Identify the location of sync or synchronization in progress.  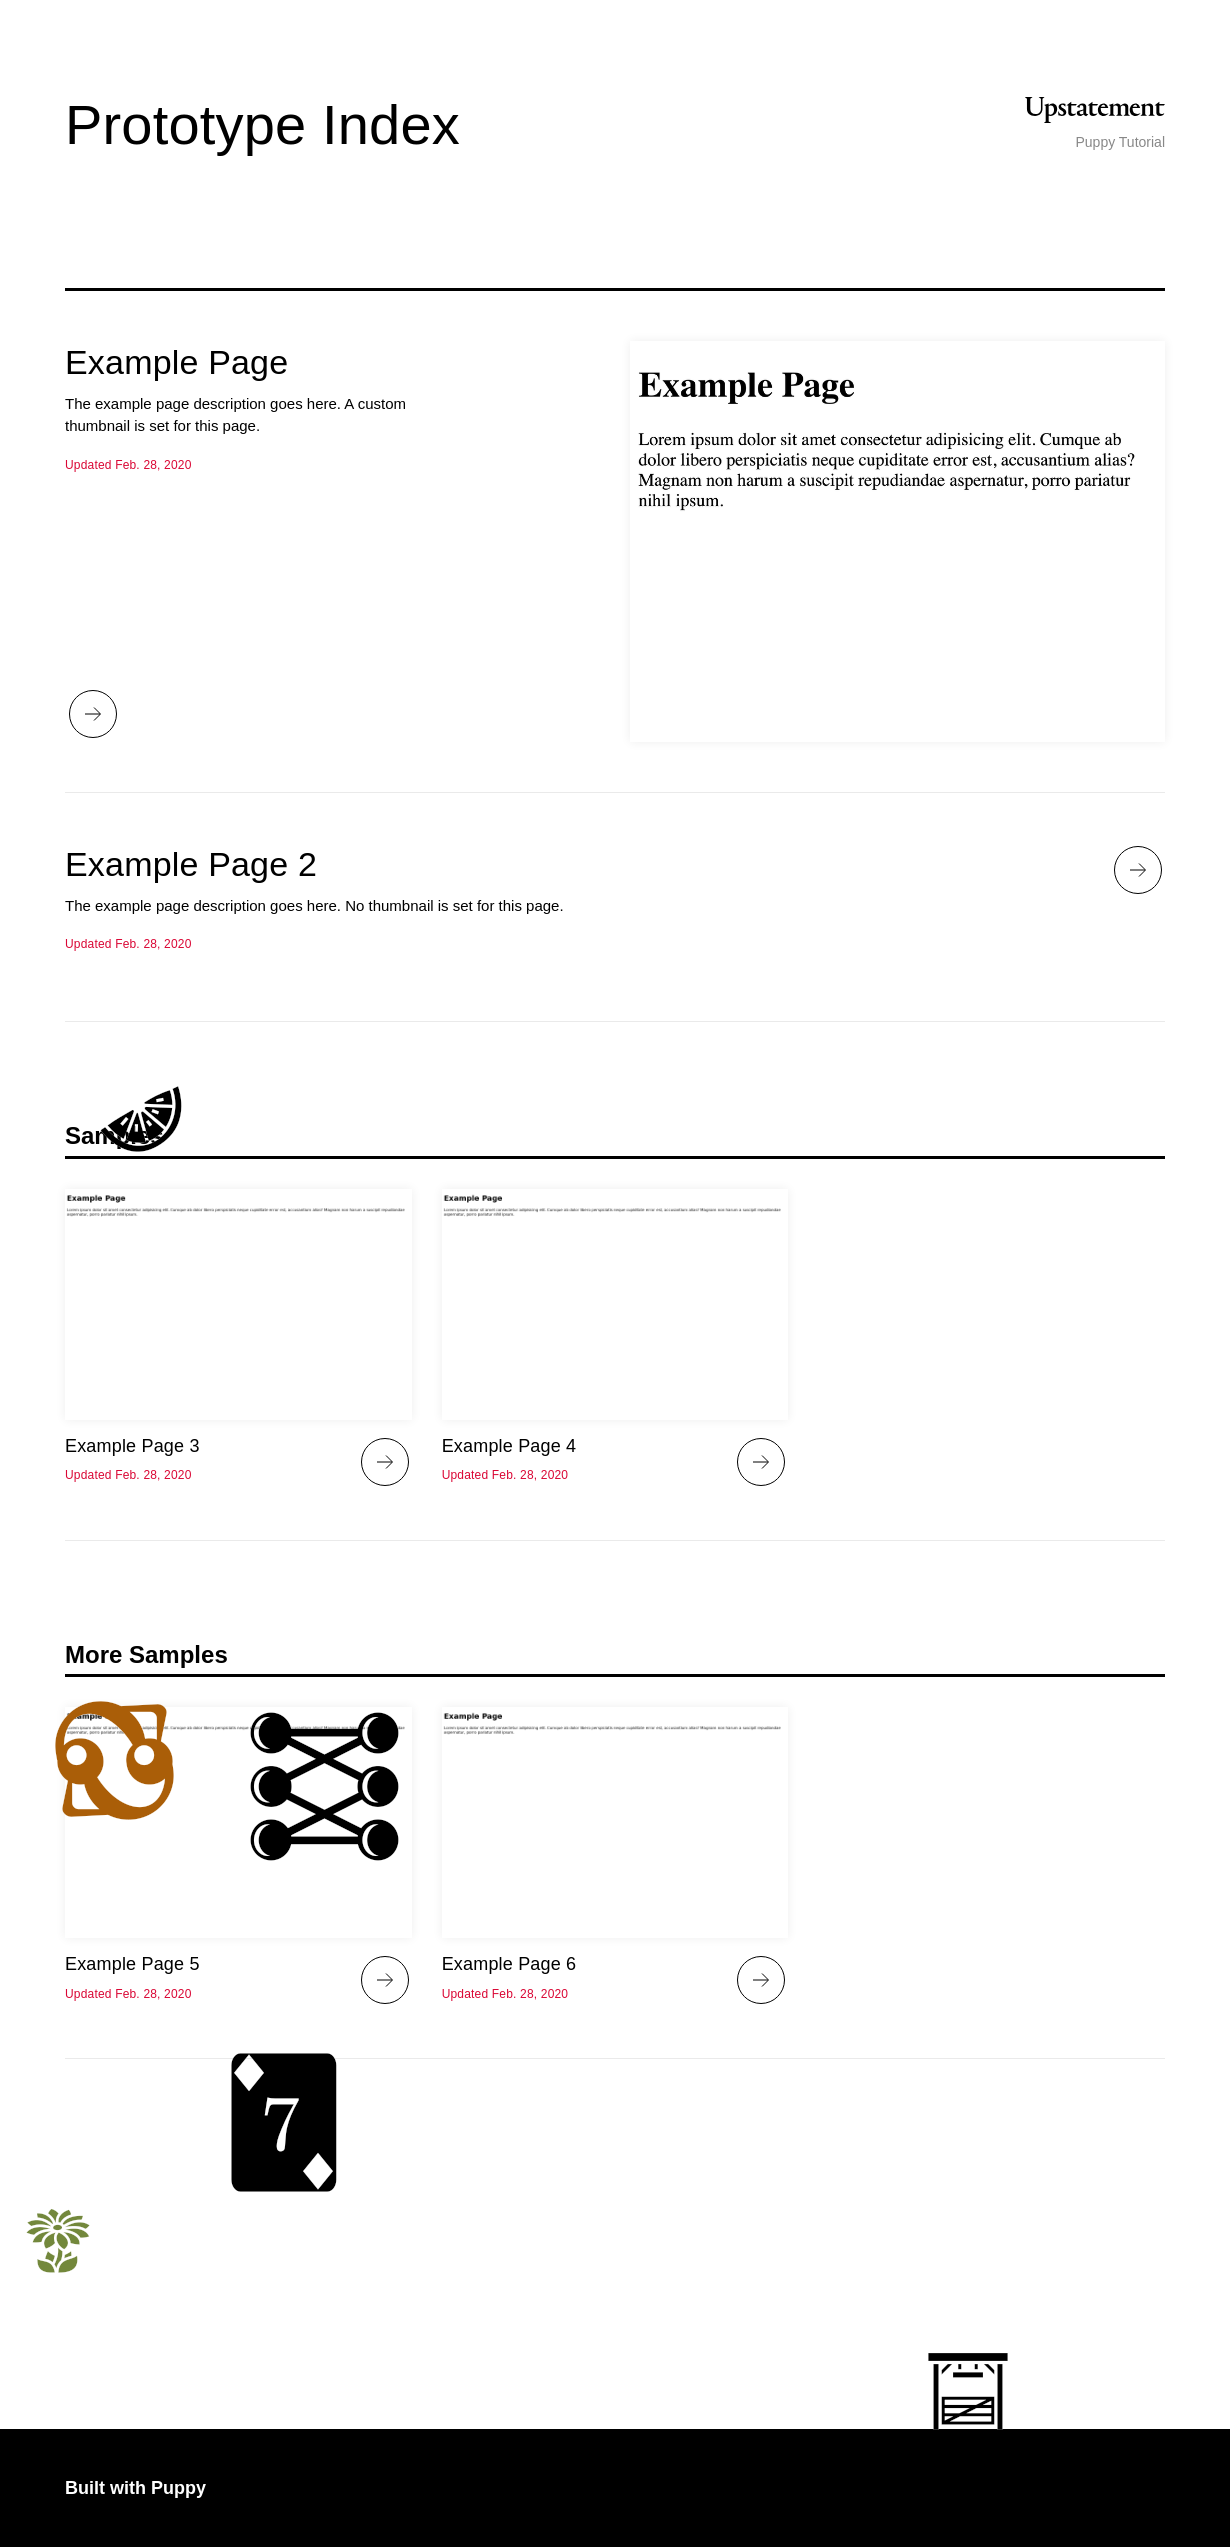
(114, 1760).